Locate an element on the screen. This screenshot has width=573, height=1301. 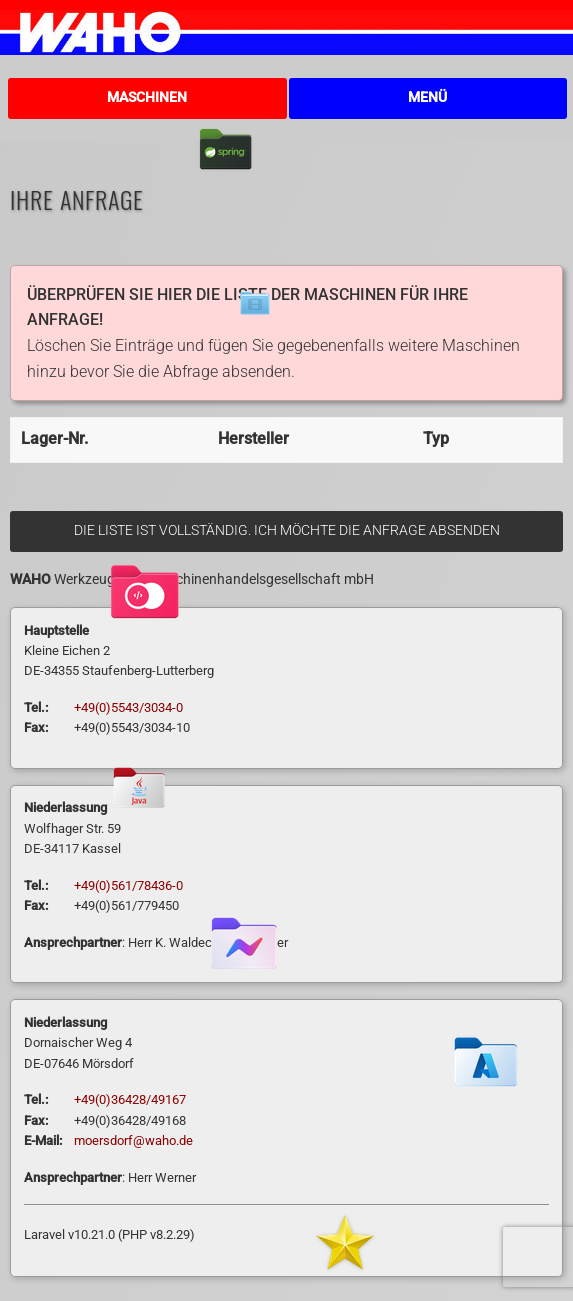
open your videos folder is located at coordinates (255, 303).